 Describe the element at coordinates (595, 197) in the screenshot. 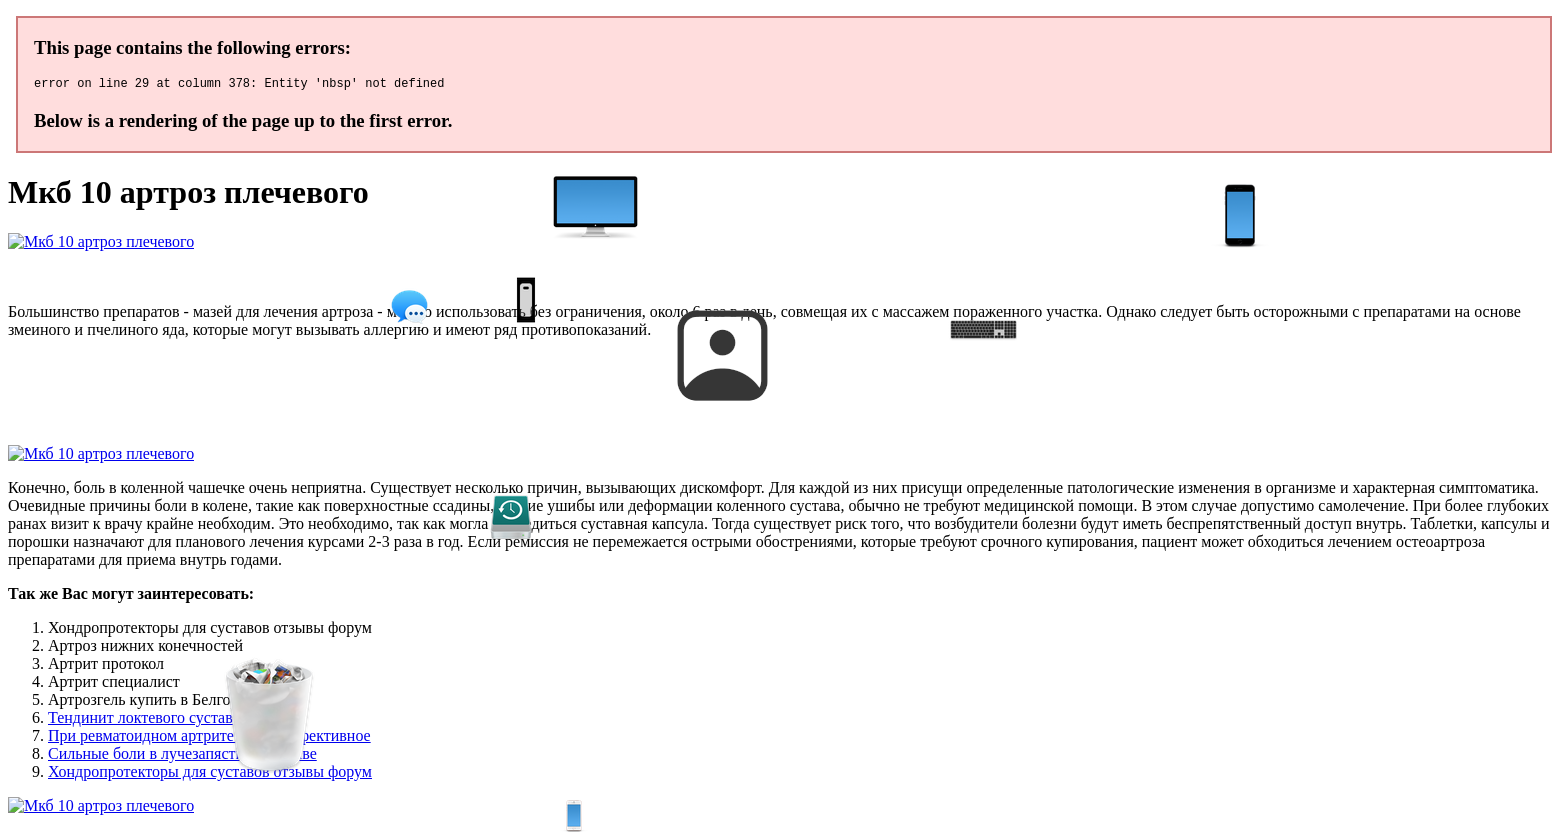

I see `connect to an external display` at that location.